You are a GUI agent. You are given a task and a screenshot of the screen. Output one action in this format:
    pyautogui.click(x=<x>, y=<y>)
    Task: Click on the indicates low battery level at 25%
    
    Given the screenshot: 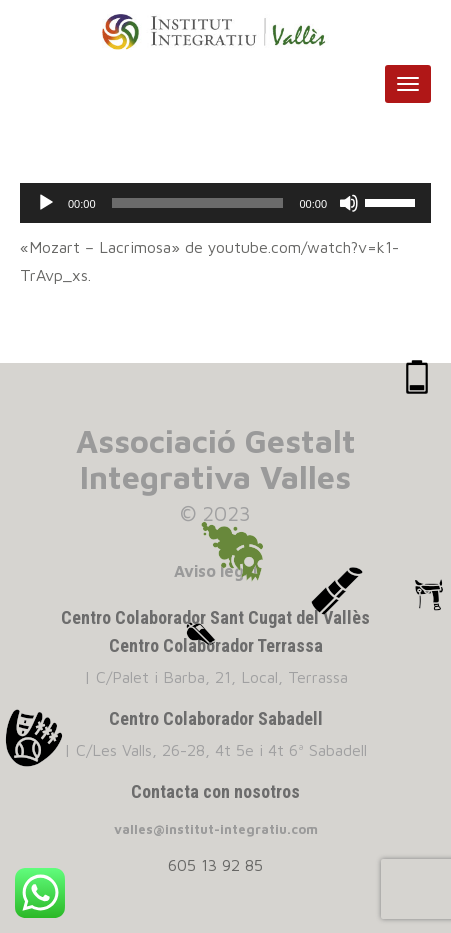 What is the action you would take?
    pyautogui.click(x=417, y=377)
    